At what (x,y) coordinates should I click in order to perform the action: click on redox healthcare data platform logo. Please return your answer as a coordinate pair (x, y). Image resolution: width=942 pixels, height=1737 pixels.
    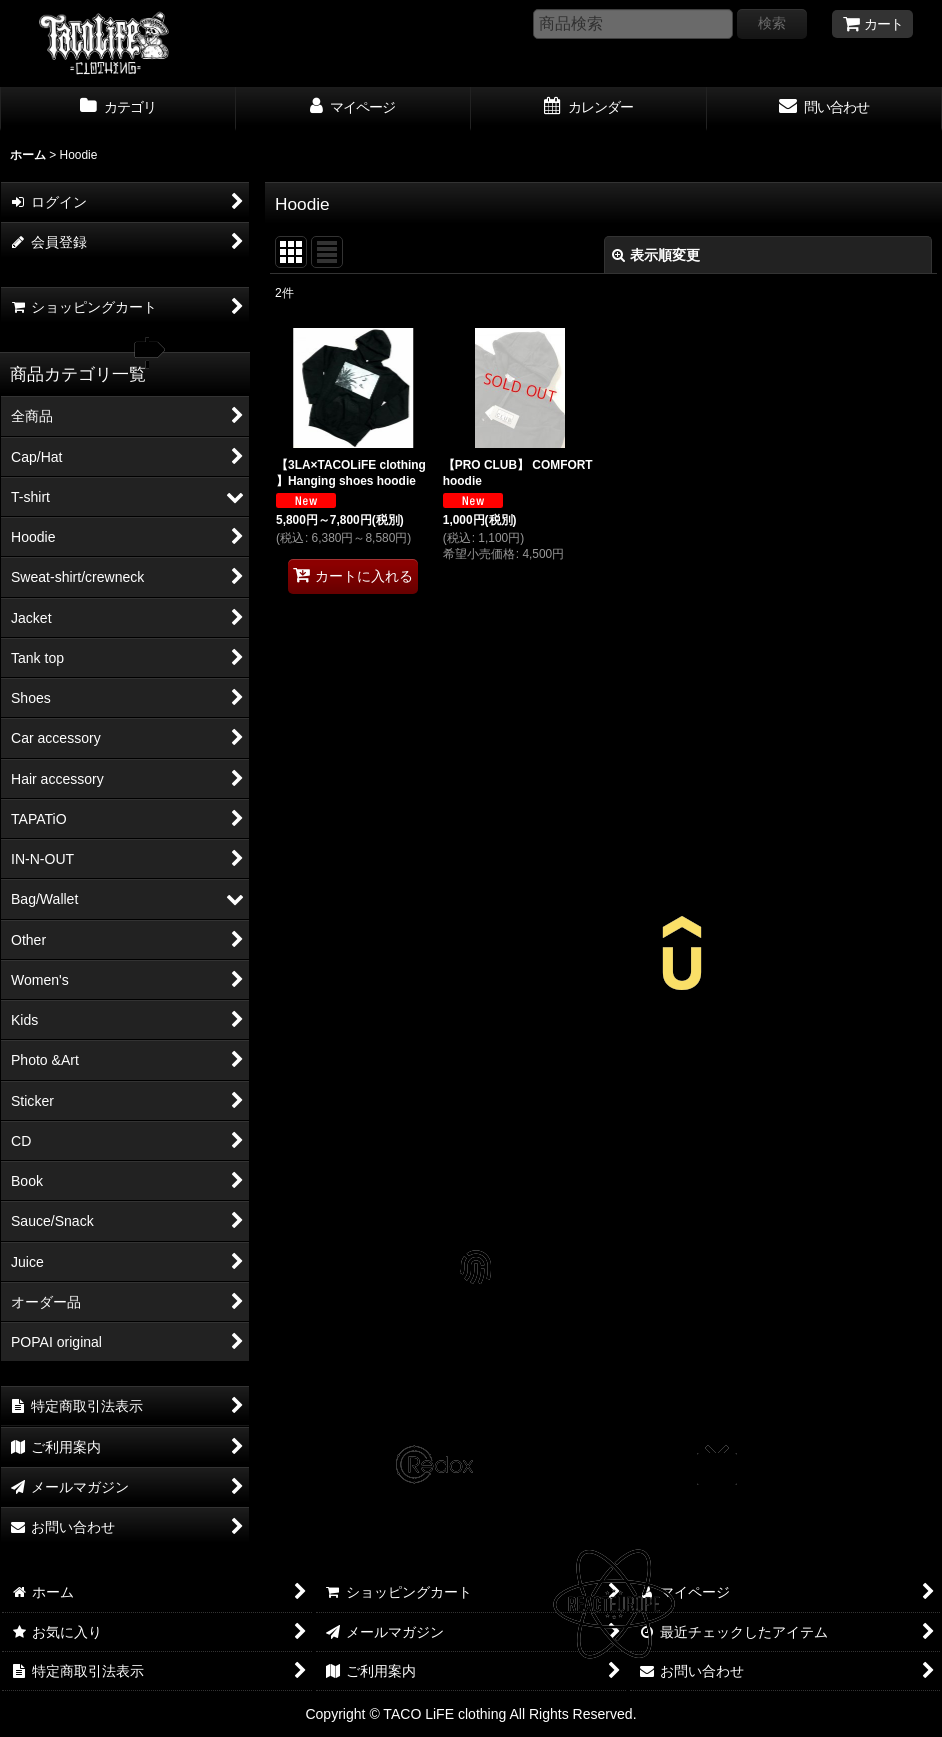
    Looking at the image, I should click on (434, 1464).